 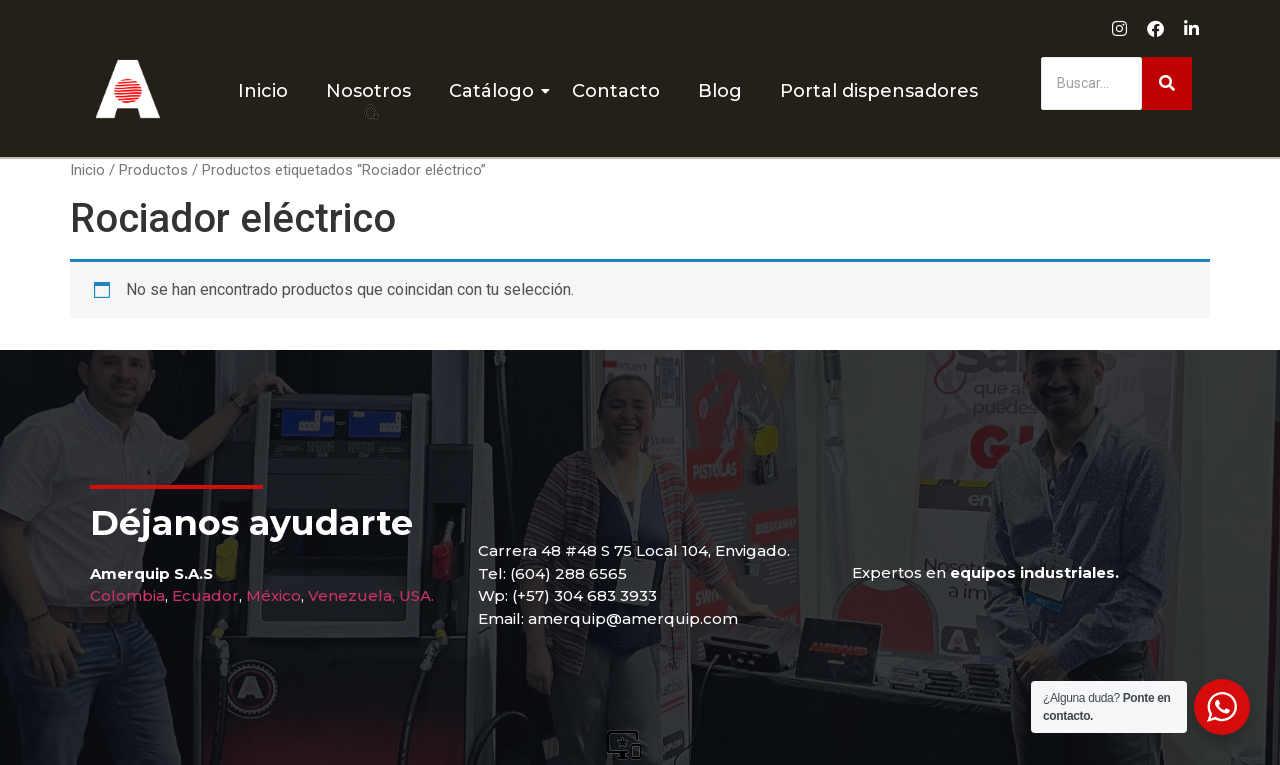 I want to click on view important or starred devices, so click(x=624, y=745).